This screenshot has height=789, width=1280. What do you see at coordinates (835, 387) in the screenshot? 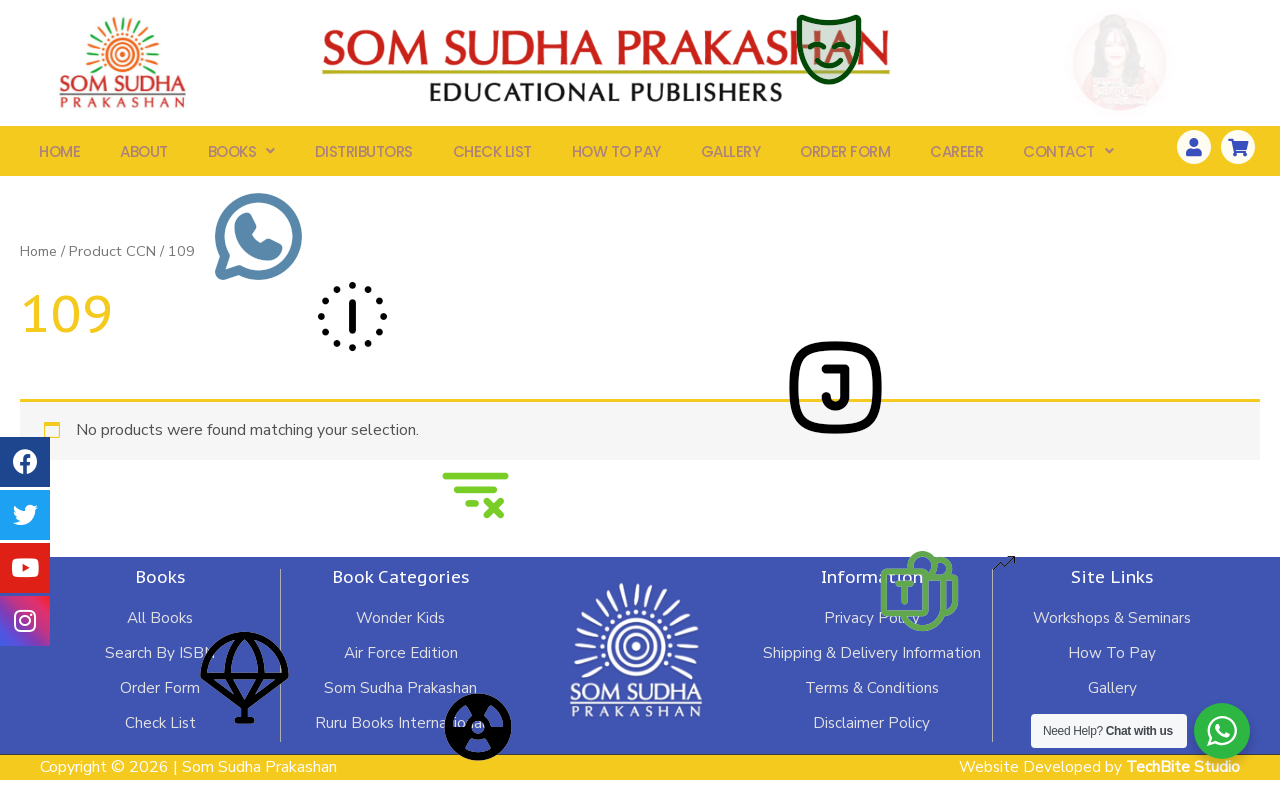
I see `represents an app or service starting with the letter "j"` at bounding box center [835, 387].